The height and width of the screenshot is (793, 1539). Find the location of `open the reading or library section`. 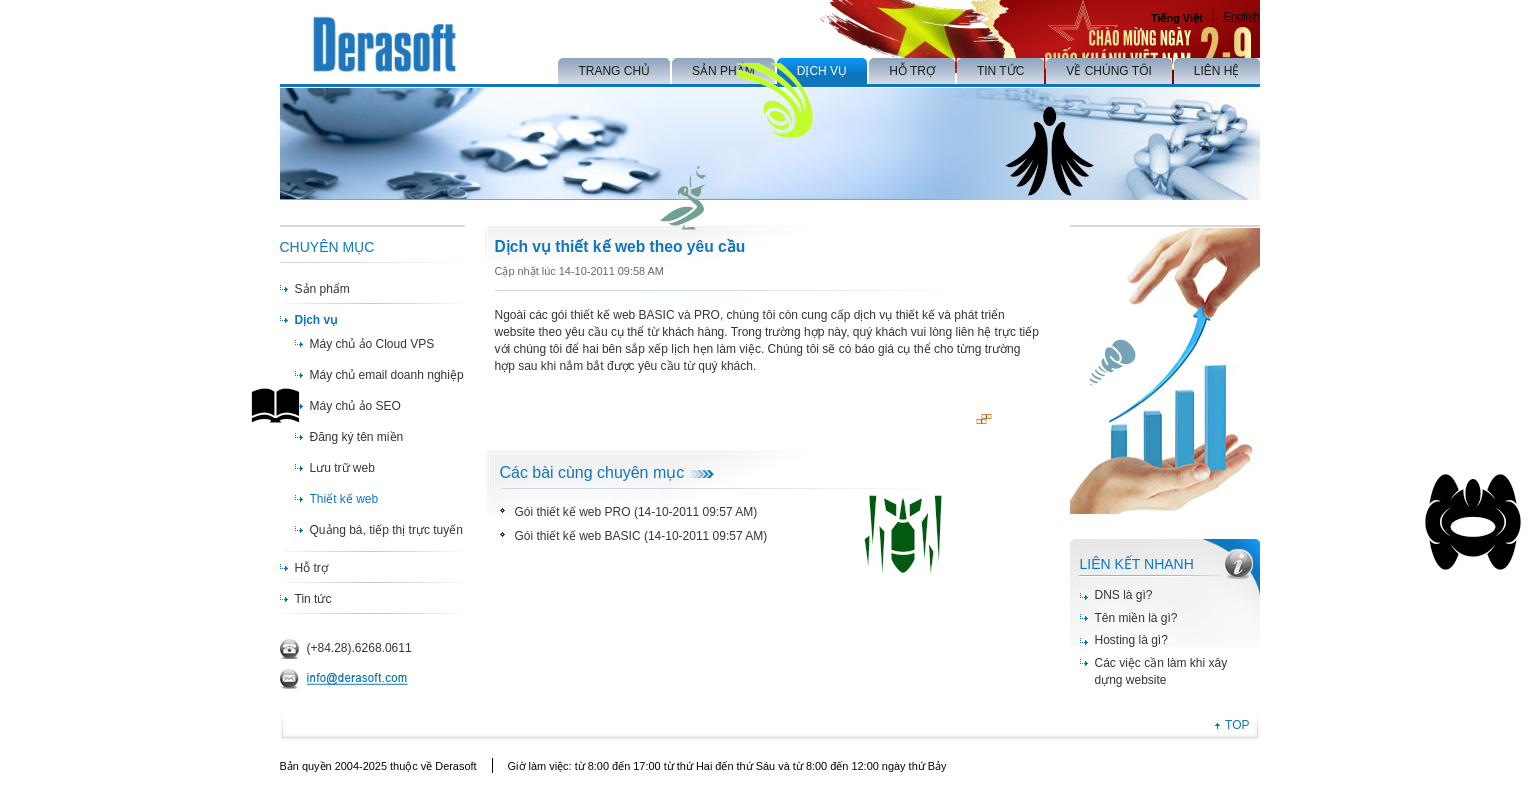

open the reading or library section is located at coordinates (275, 405).